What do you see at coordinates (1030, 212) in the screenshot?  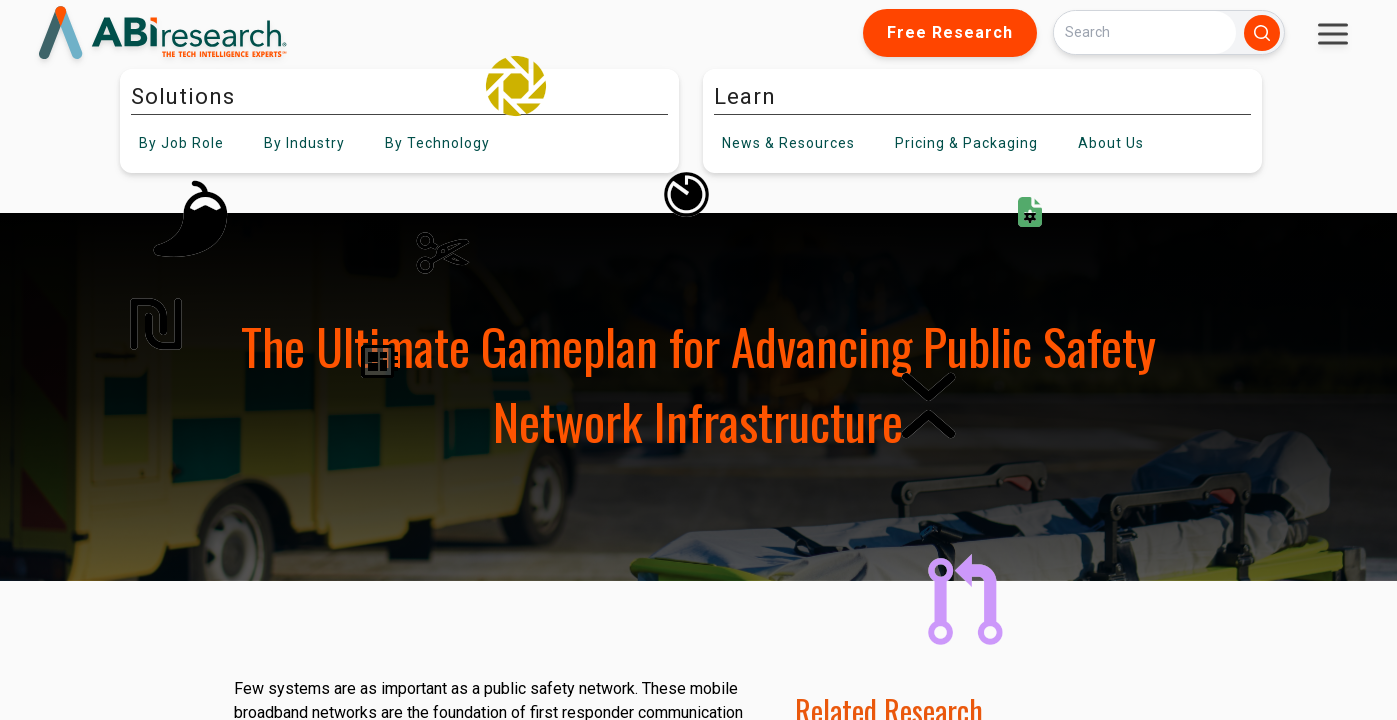 I see `access file settings or preferences` at bounding box center [1030, 212].